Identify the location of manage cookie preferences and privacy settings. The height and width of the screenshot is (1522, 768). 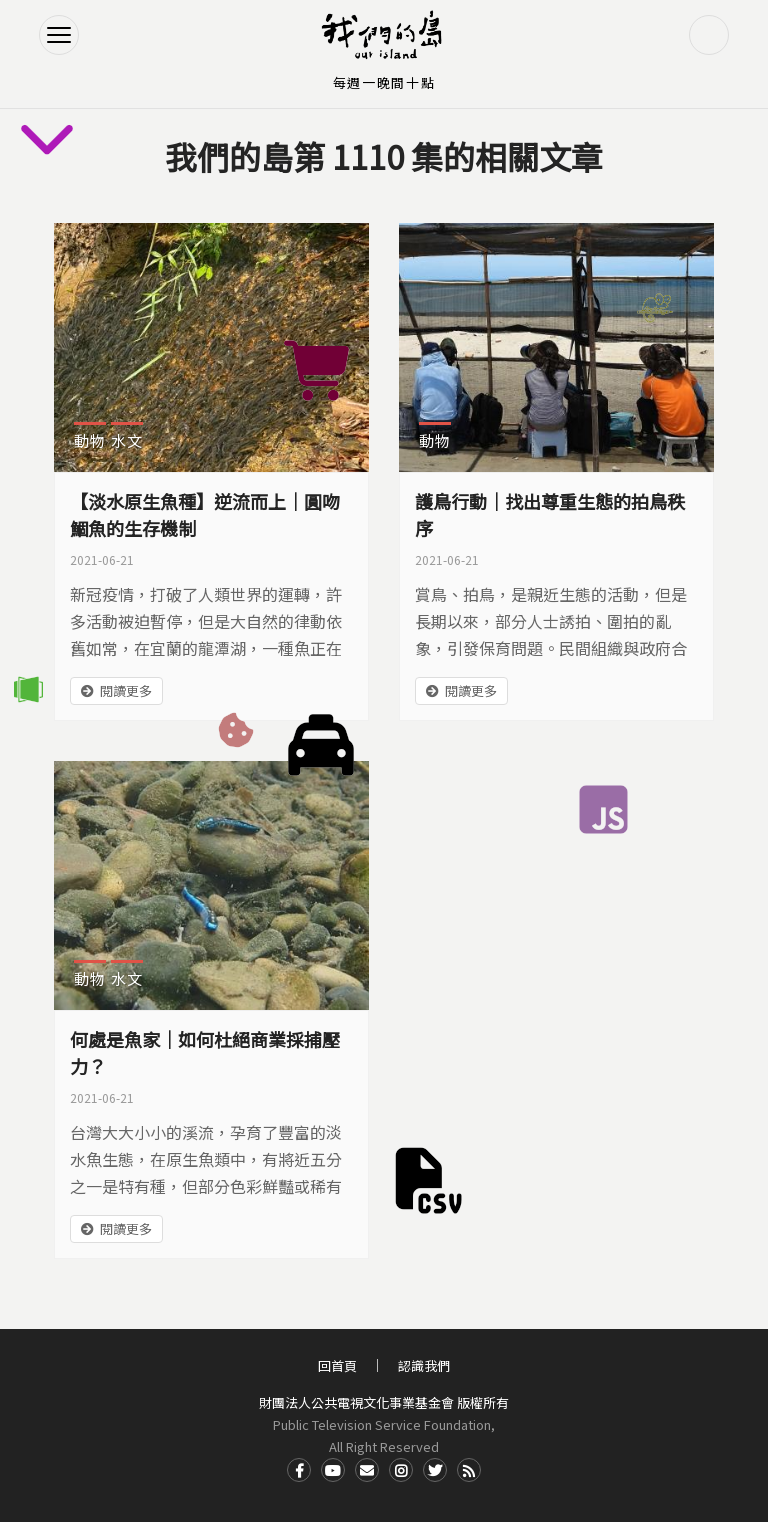
(236, 730).